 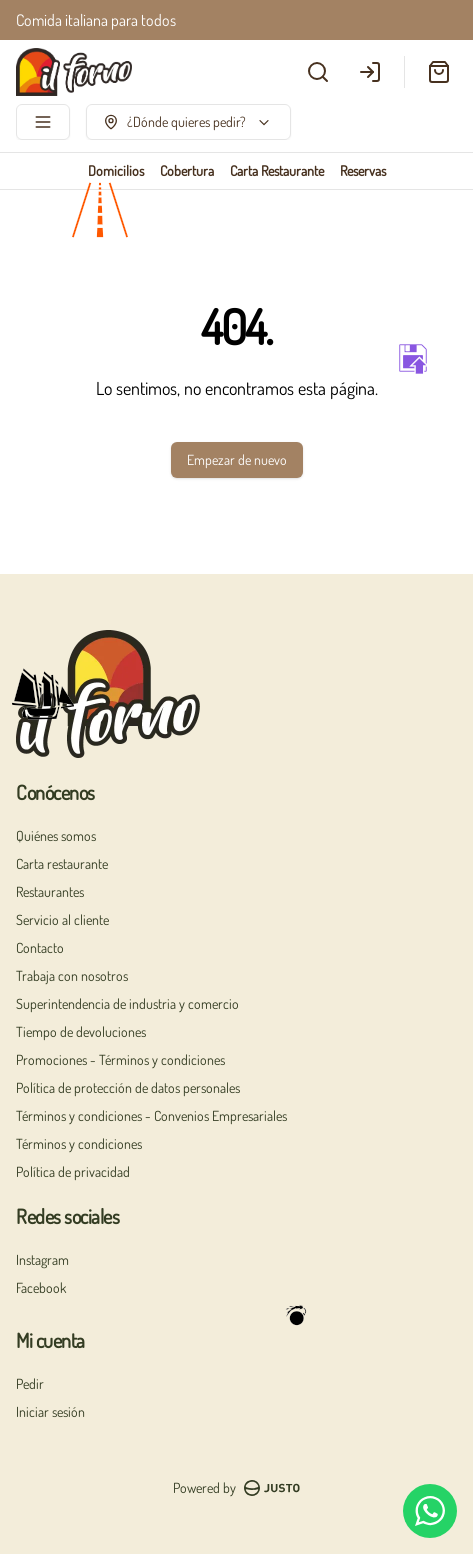 I want to click on activate a bomb or explosive item in-game, so click(x=296, y=1315).